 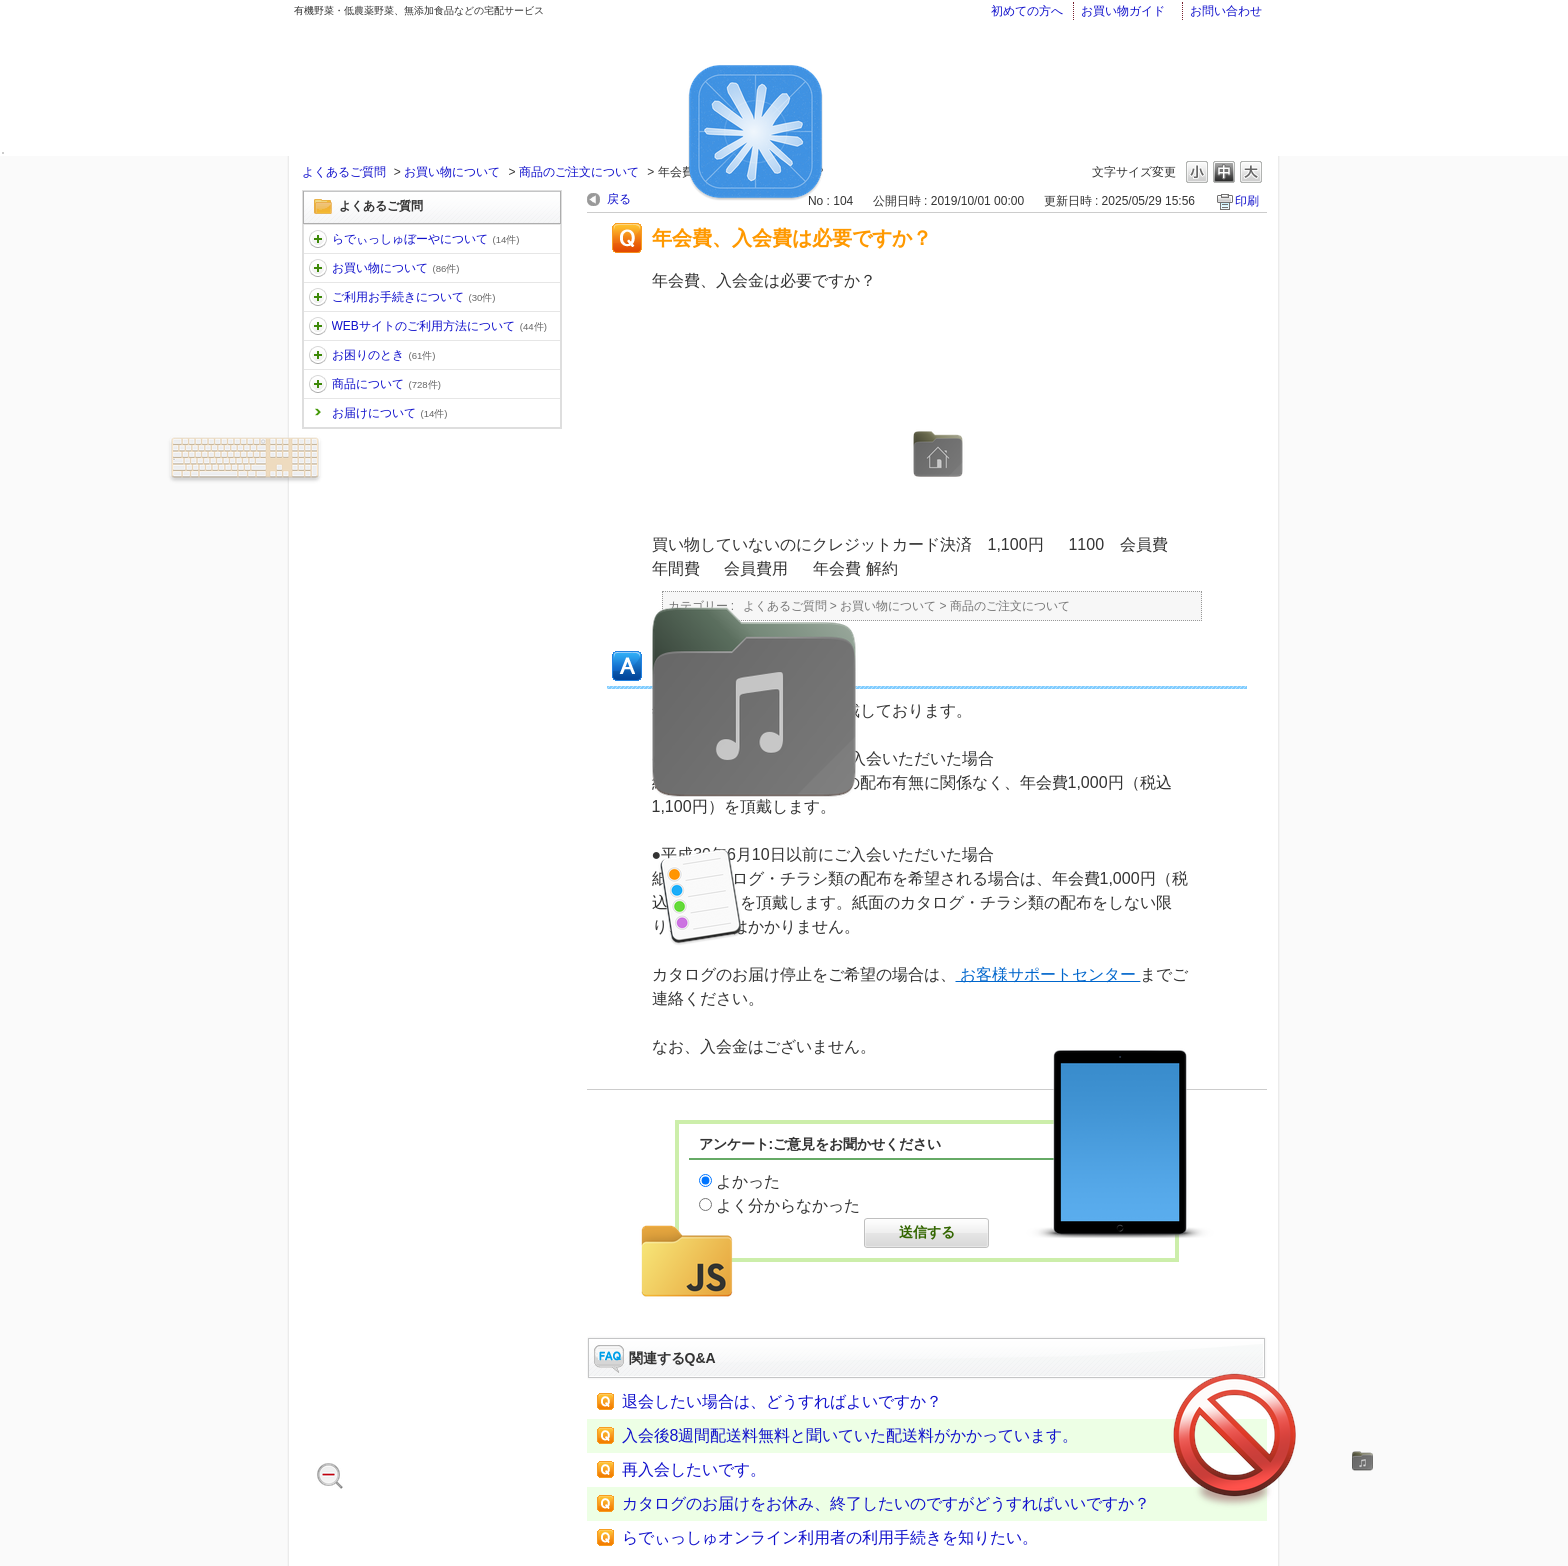 I want to click on connect a bluetooth keyboard, so click(x=245, y=457).